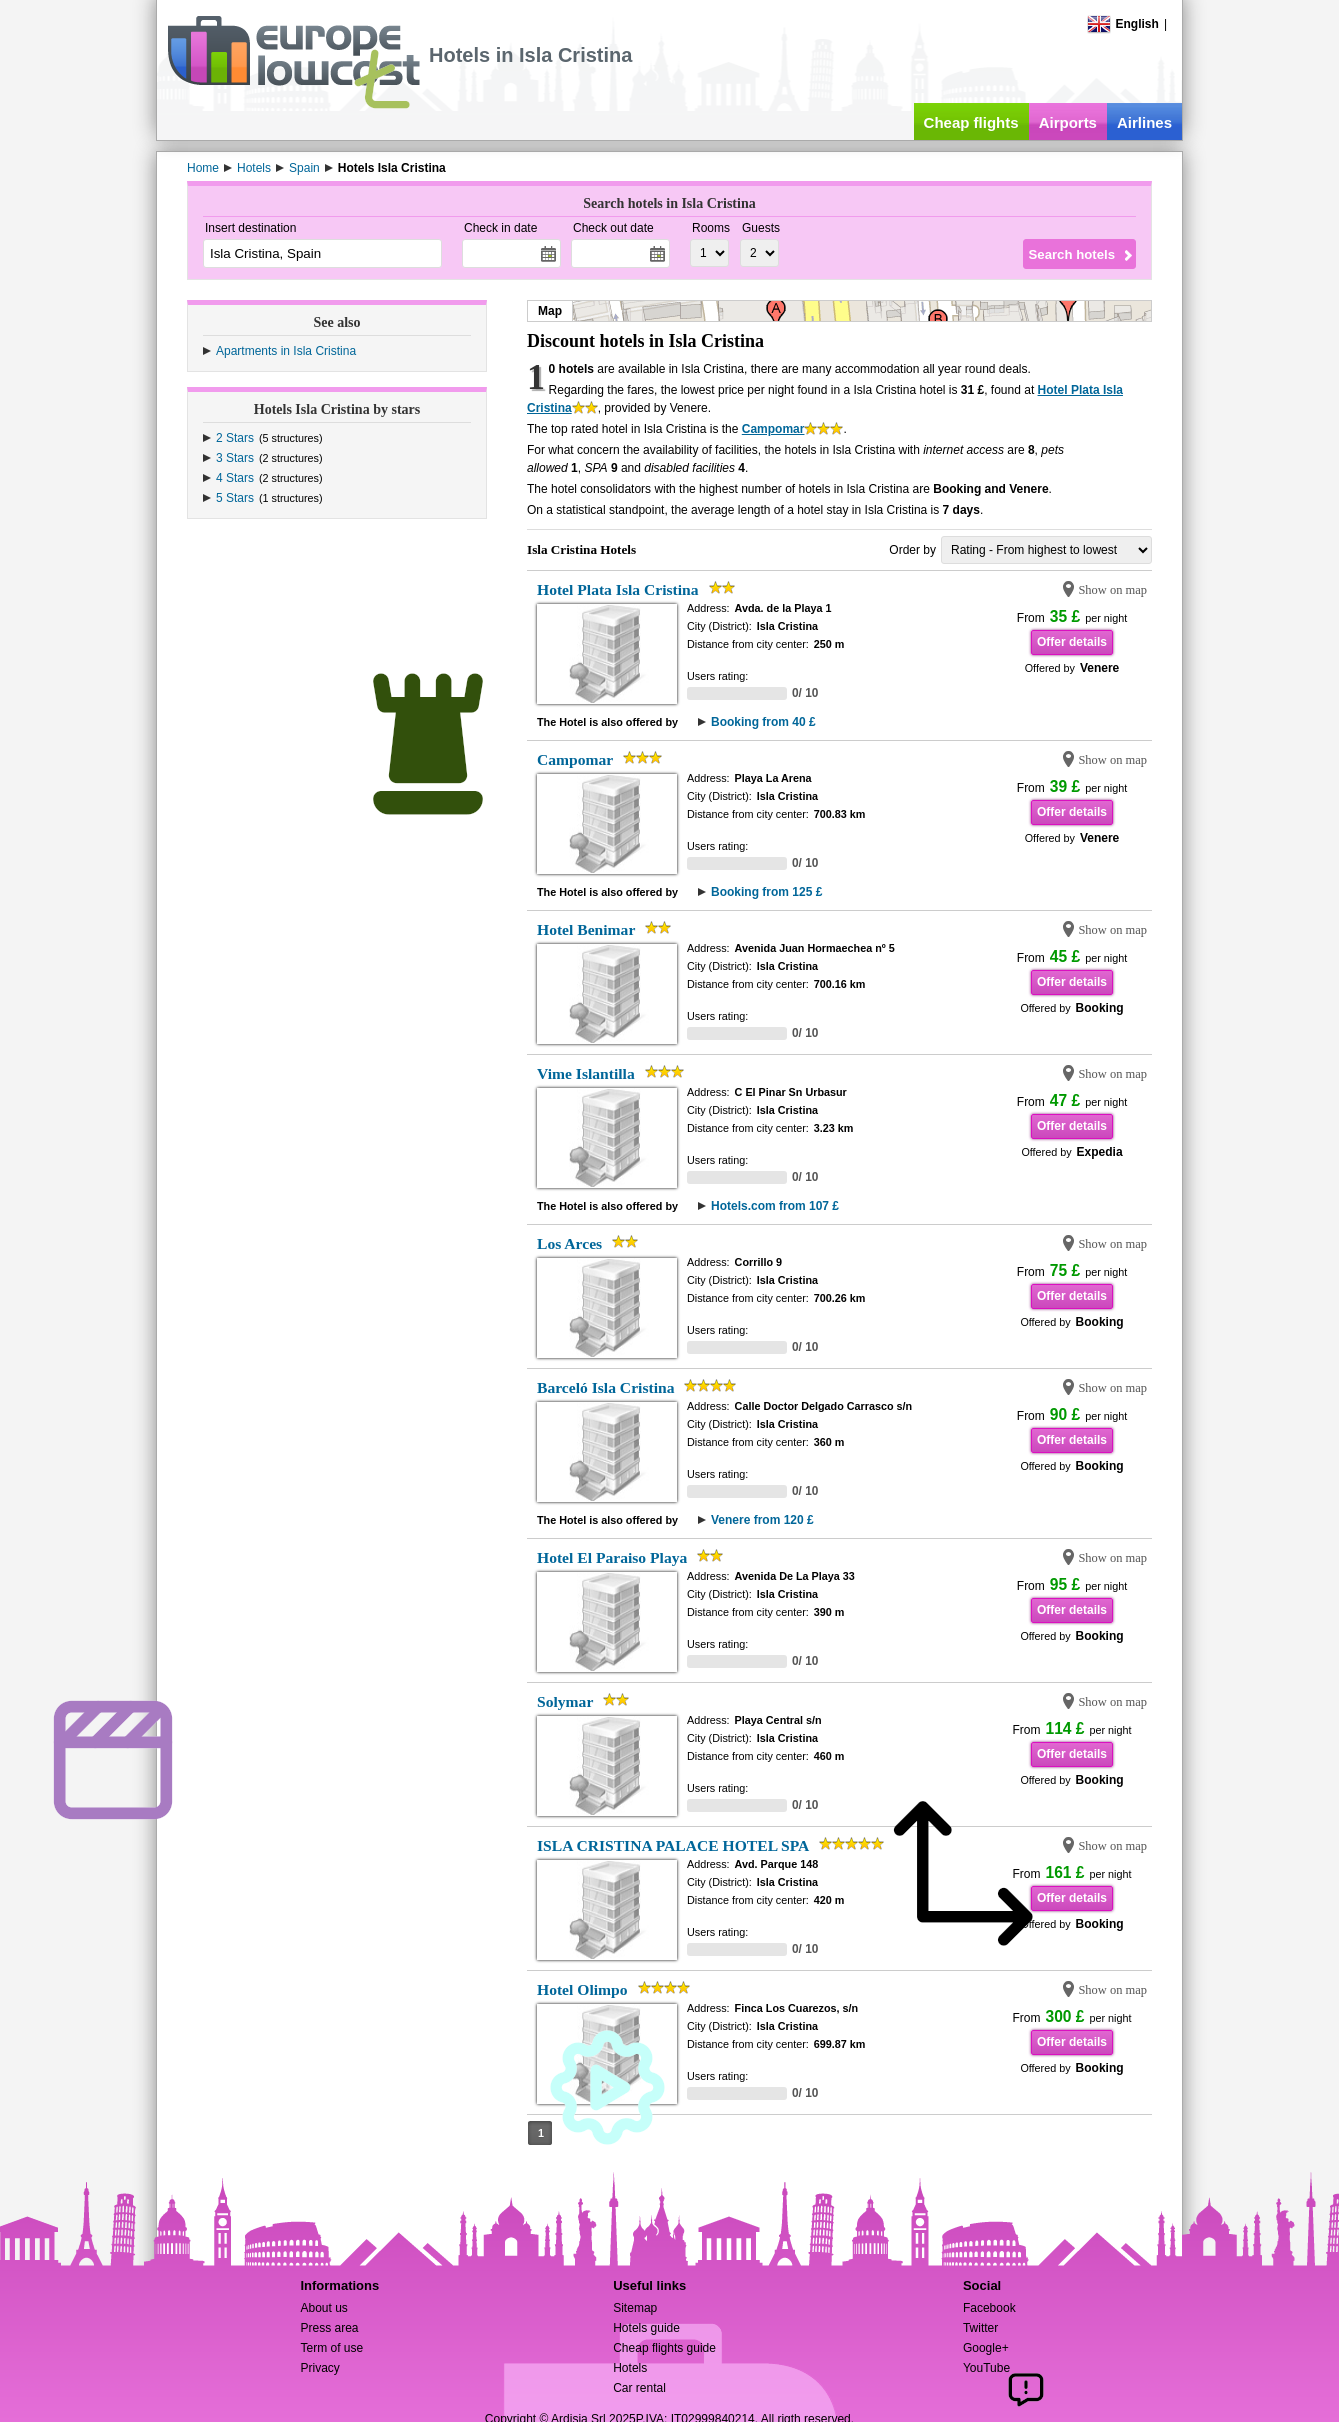 This screenshot has height=2422, width=1339. Describe the element at coordinates (957, 1870) in the screenshot. I see `adjust vector path or anchor points` at that location.